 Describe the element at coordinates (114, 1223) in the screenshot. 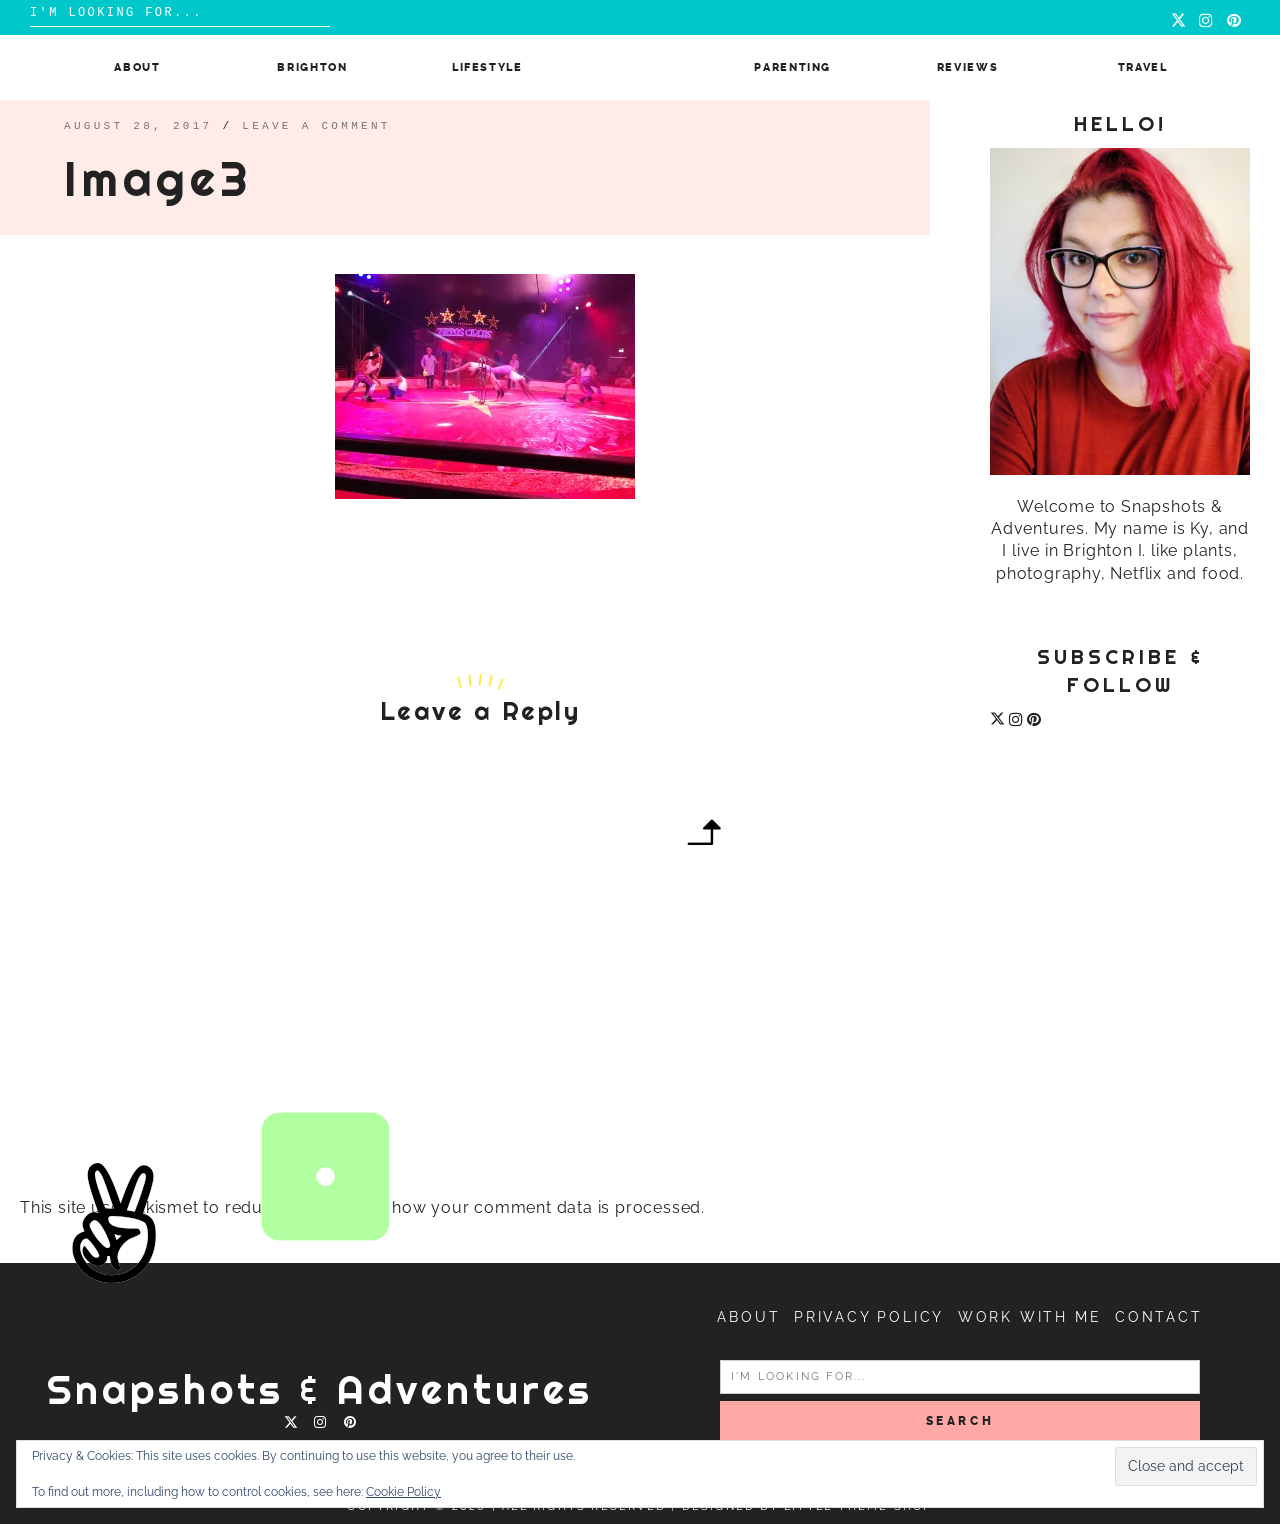

I see `visit angellist profile or website` at that location.